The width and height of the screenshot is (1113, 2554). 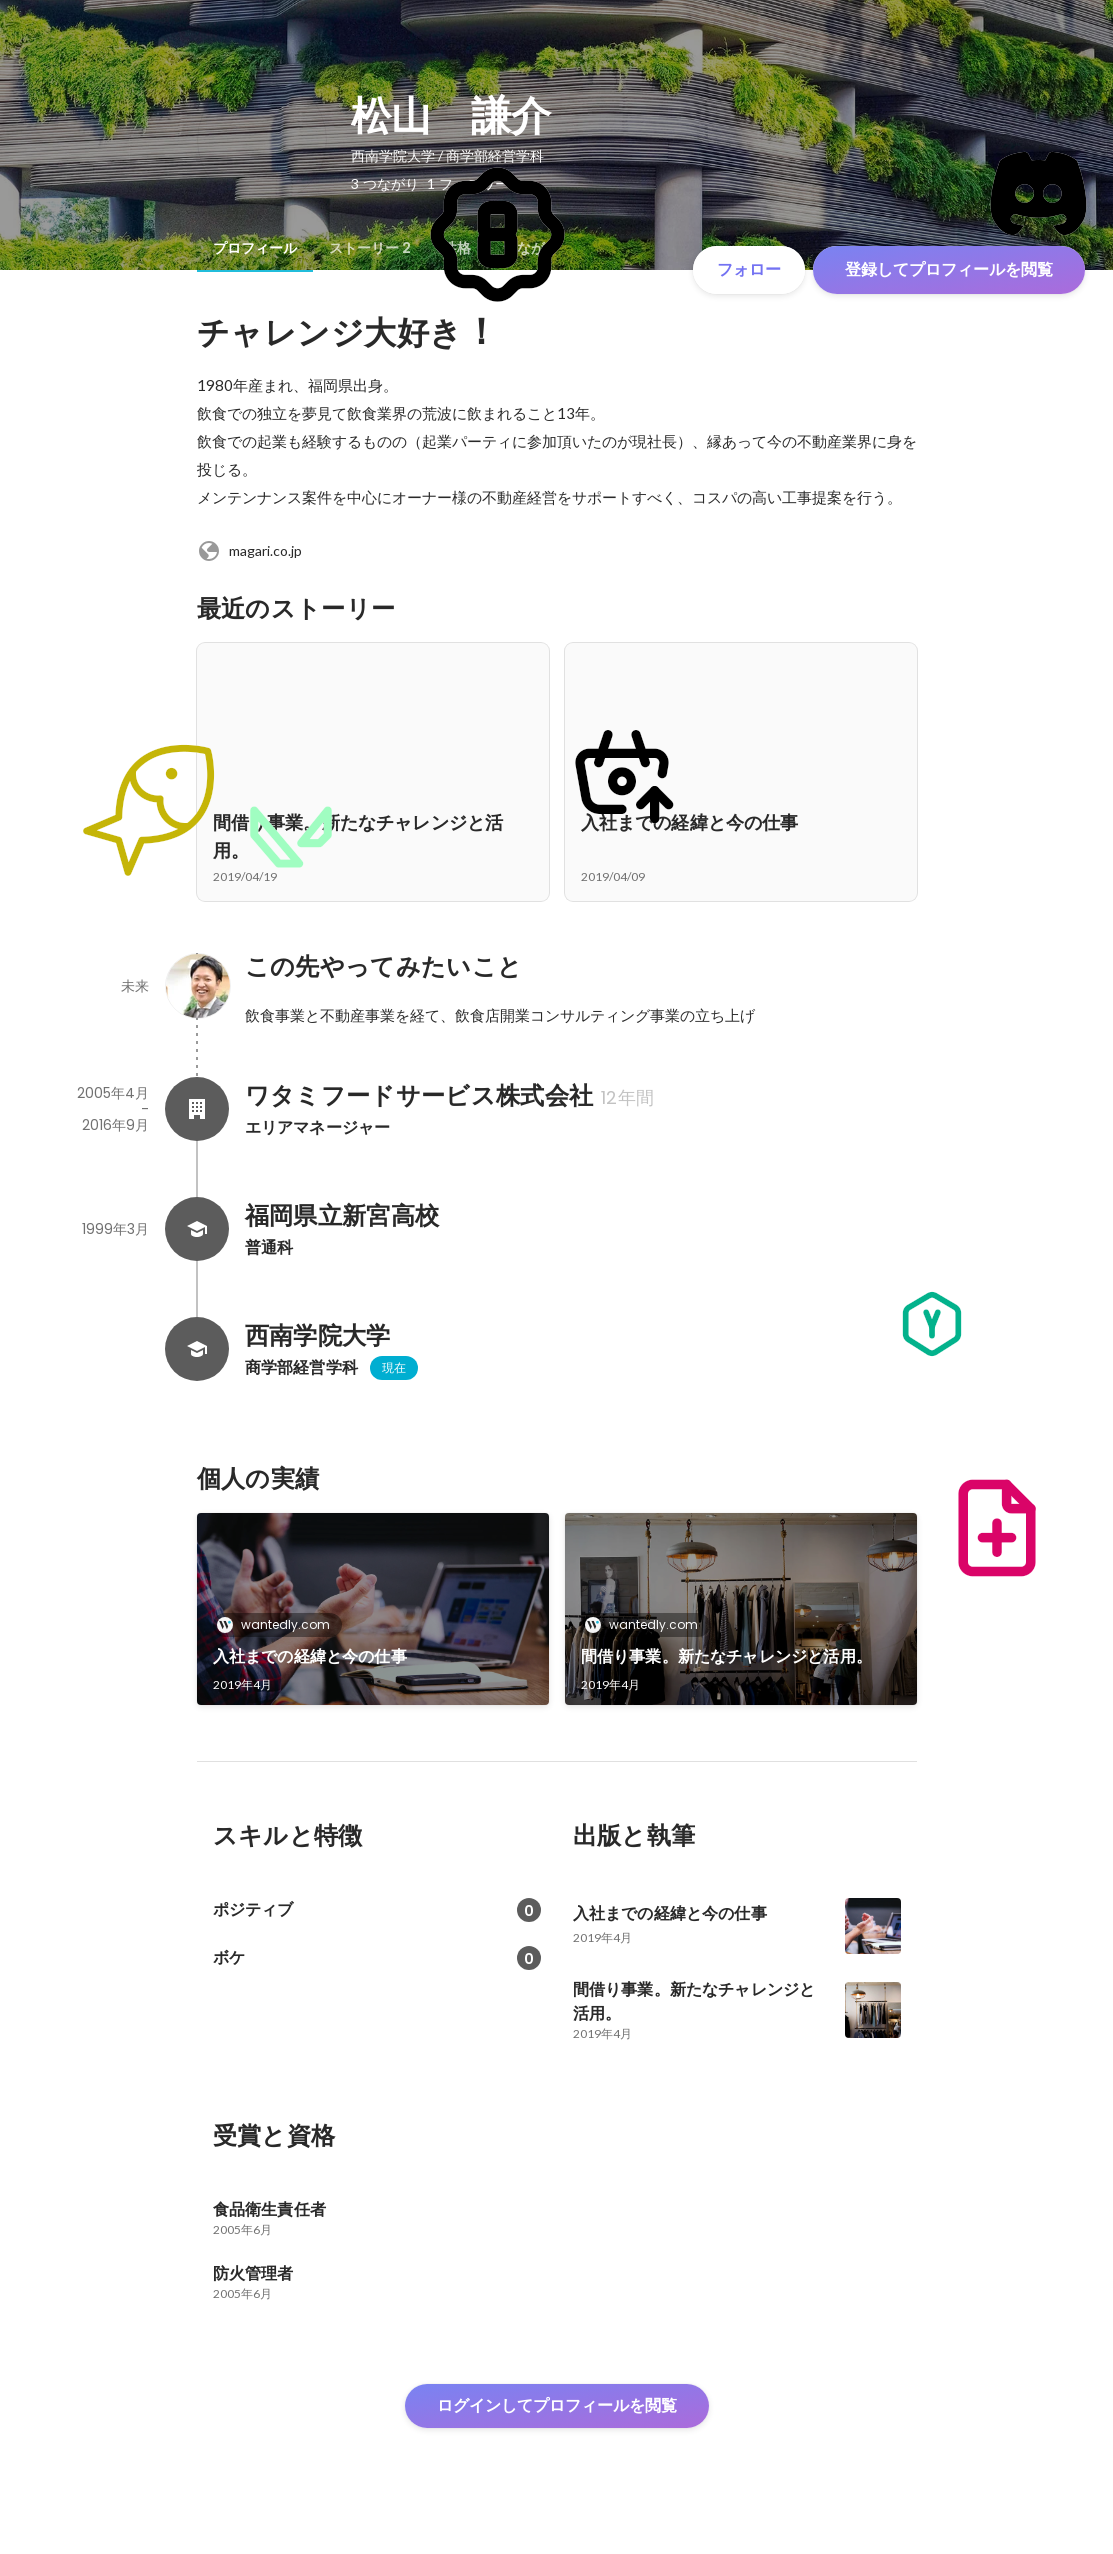 I want to click on browse seafood or fish-related content, so click(x=155, y=803).